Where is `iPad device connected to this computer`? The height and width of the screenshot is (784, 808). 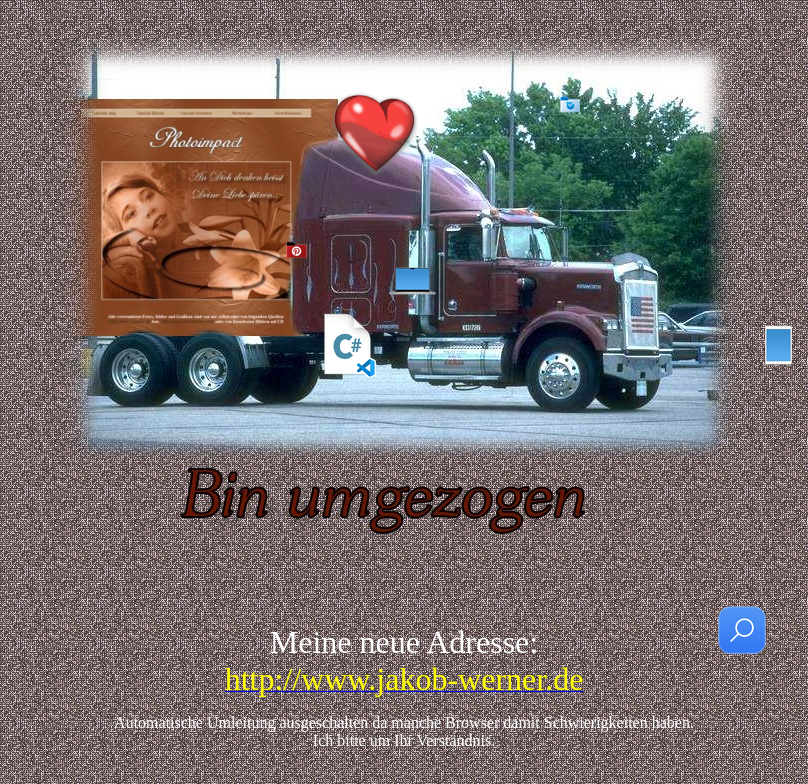
iPad device connected to this computer is located at coordinates (778, 345).